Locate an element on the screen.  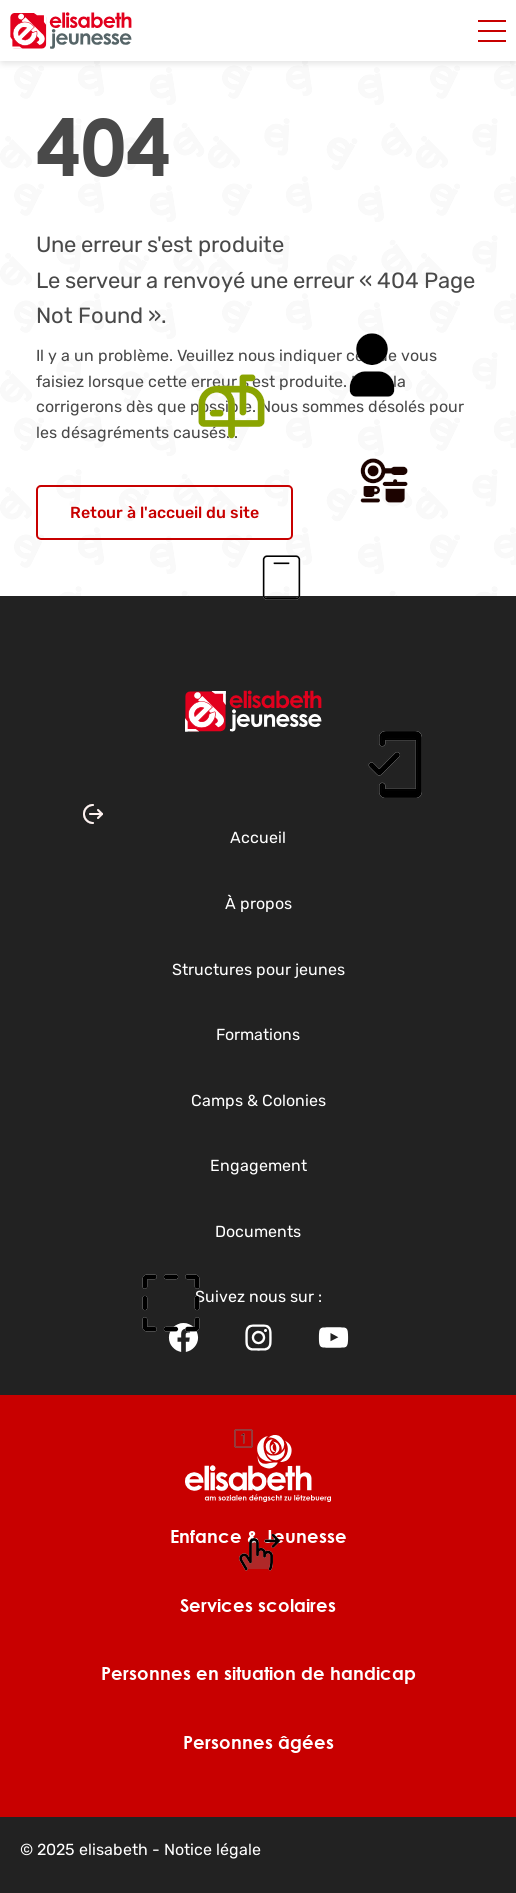
indicates the first step in a process is located at coordinates (243, 1438).